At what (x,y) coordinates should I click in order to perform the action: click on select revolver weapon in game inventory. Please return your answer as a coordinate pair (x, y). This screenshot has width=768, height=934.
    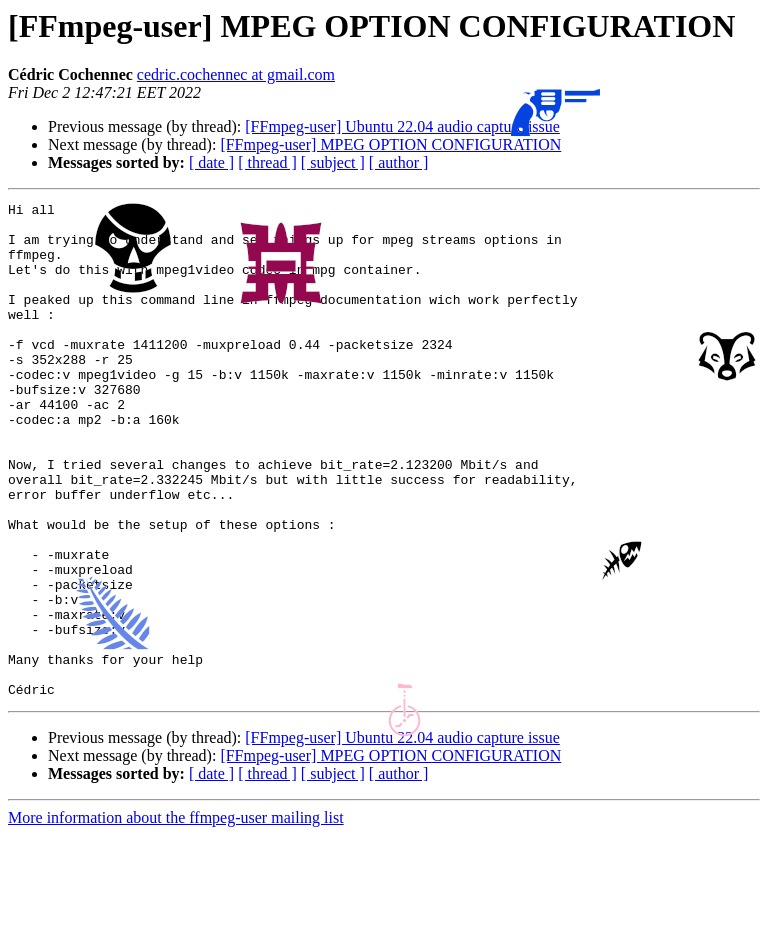
    Looking at the image, I should click on (555, 112).